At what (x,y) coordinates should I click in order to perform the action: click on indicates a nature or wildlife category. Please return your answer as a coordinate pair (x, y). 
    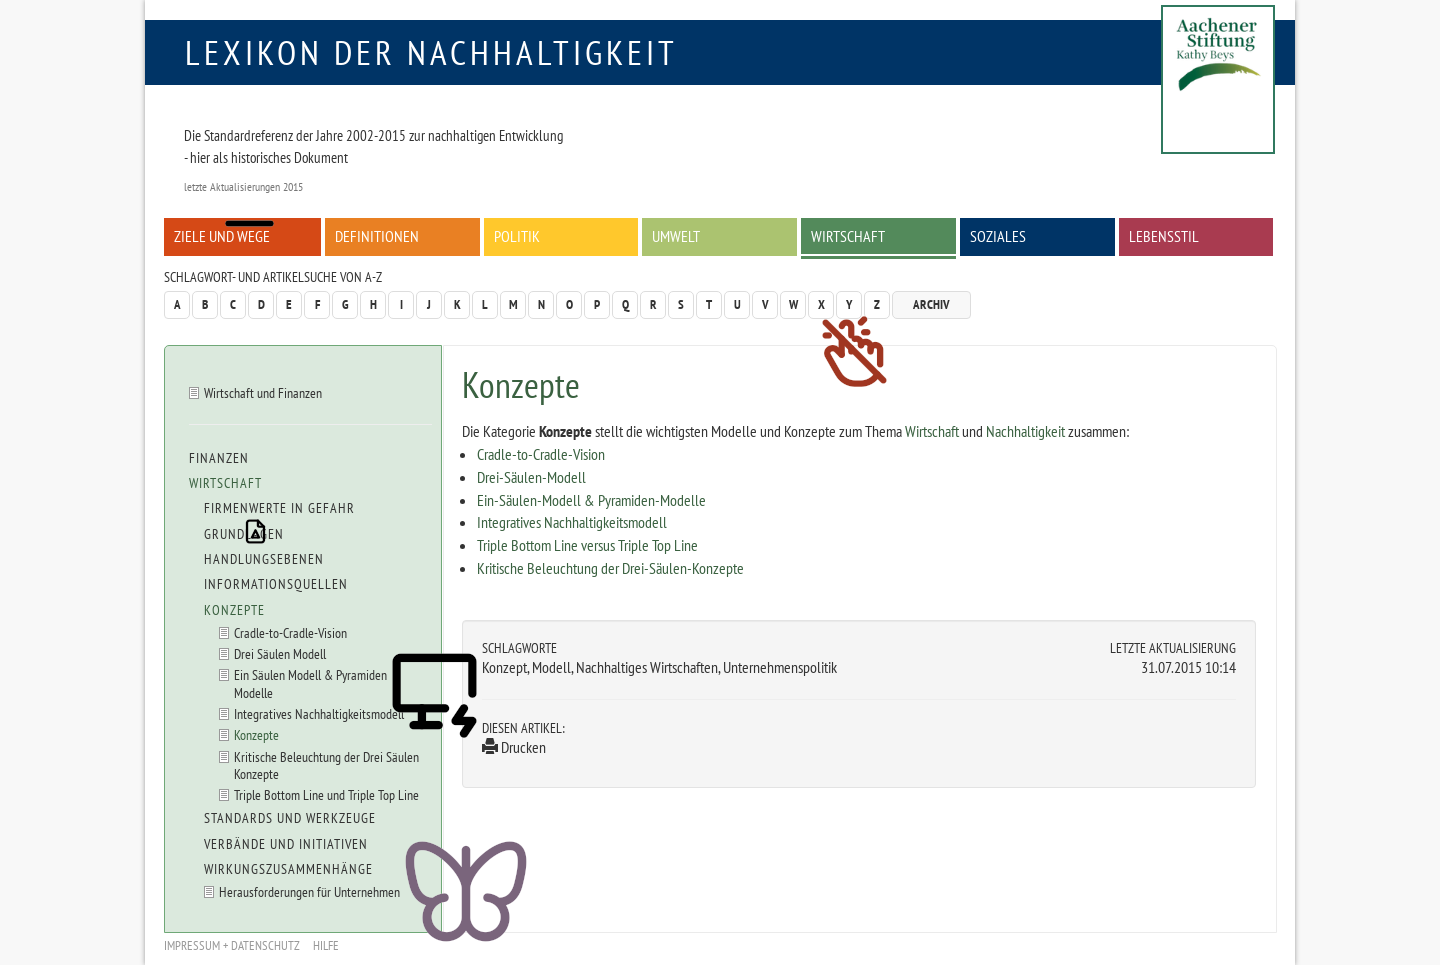
    Looking at the image, I should click on (466, 889).